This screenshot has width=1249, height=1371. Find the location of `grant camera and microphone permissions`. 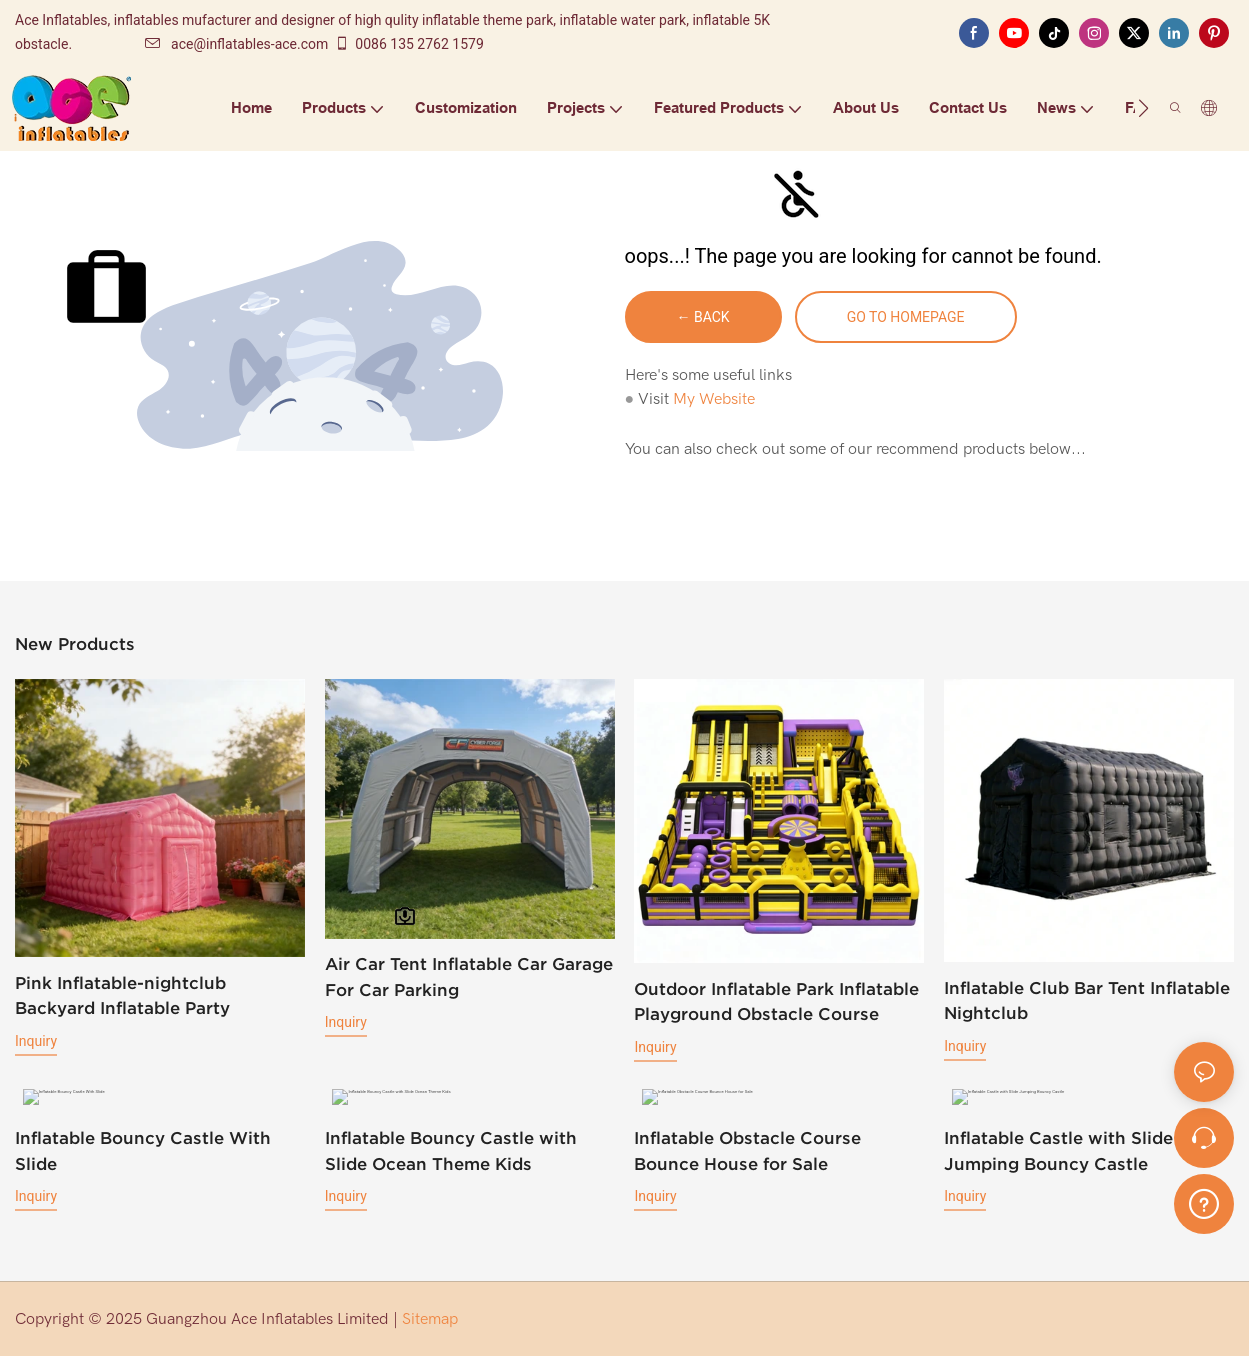

grant camera and microphone permissions is located at coordinates (405, 916).